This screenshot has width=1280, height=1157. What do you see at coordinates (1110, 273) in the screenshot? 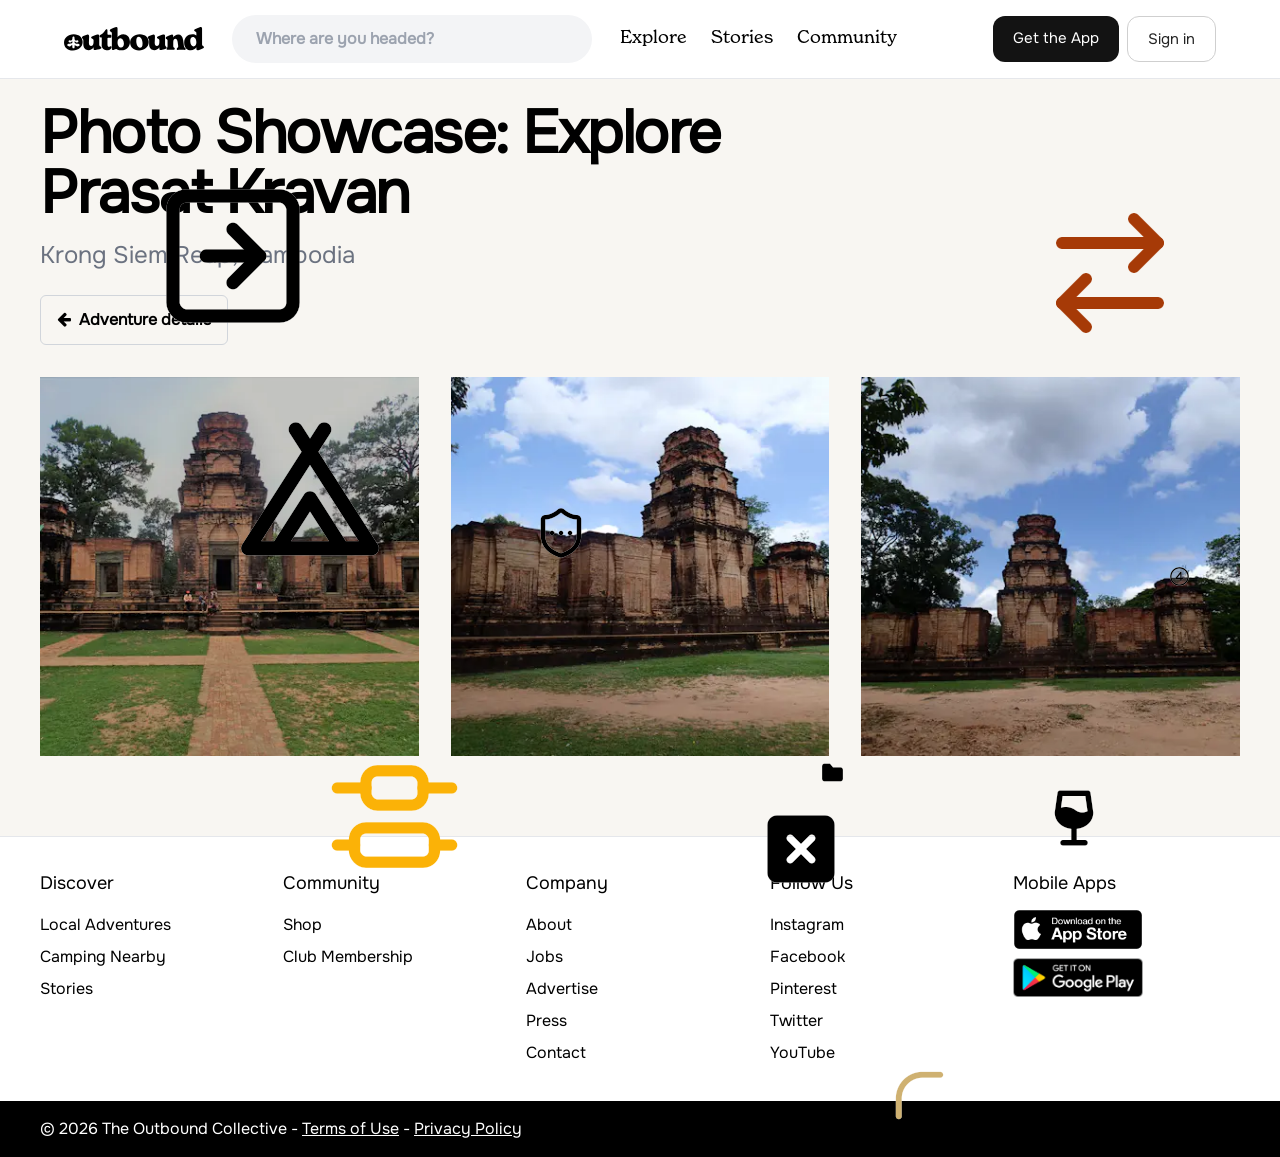
I see `swap or exchange items` at bounding box center [1110, 273].